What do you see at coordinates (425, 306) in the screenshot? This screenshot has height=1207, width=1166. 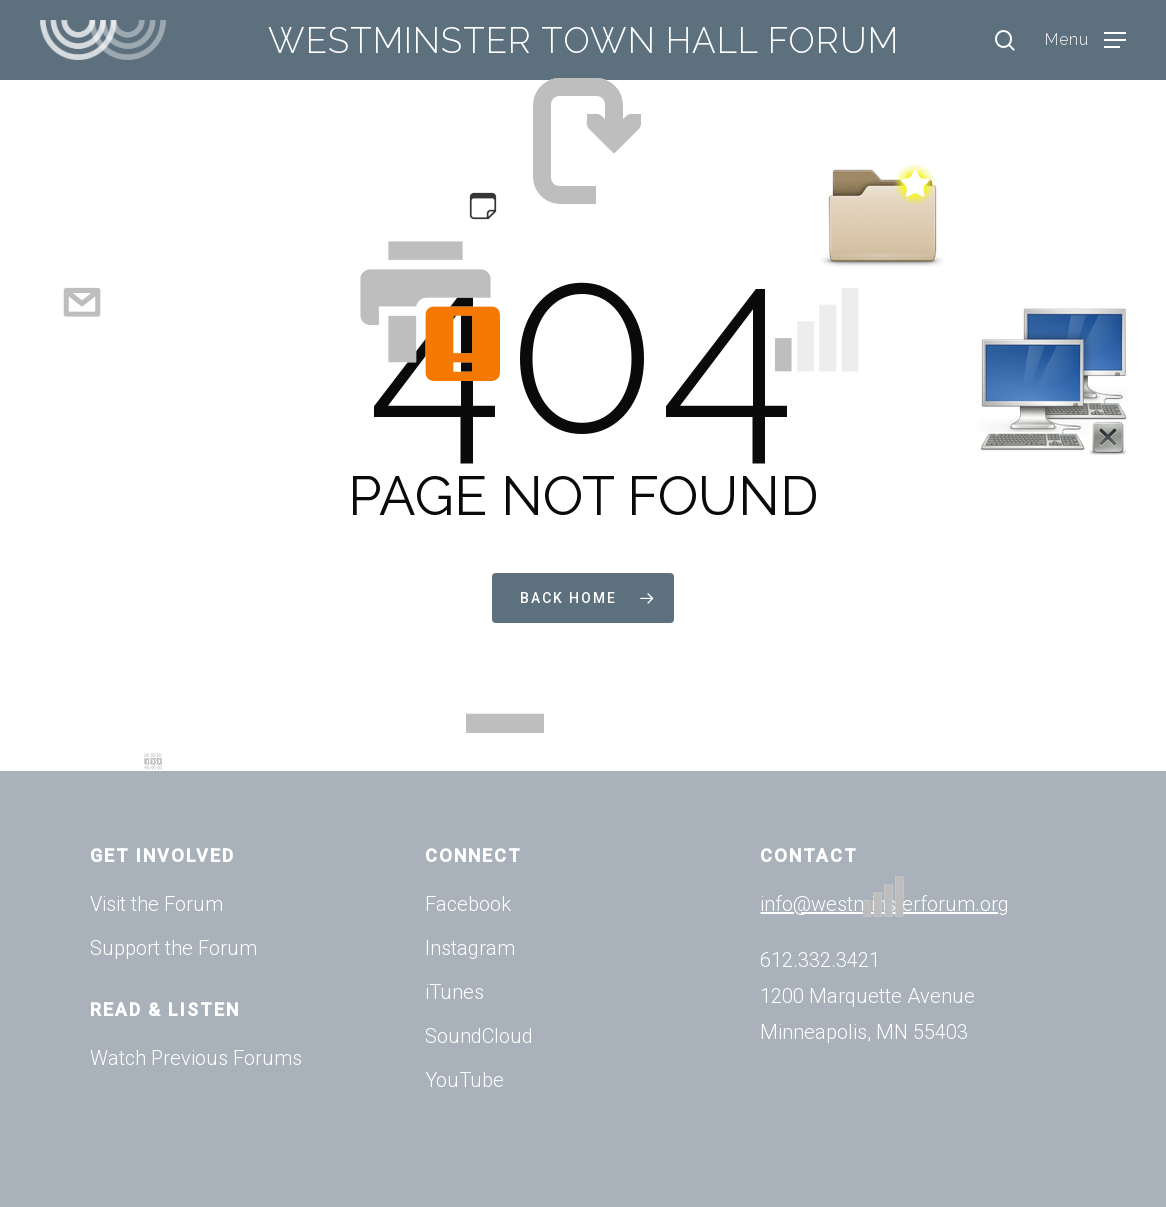 I see `indicates a printer warning or issue` at bounding box center [425, 306].